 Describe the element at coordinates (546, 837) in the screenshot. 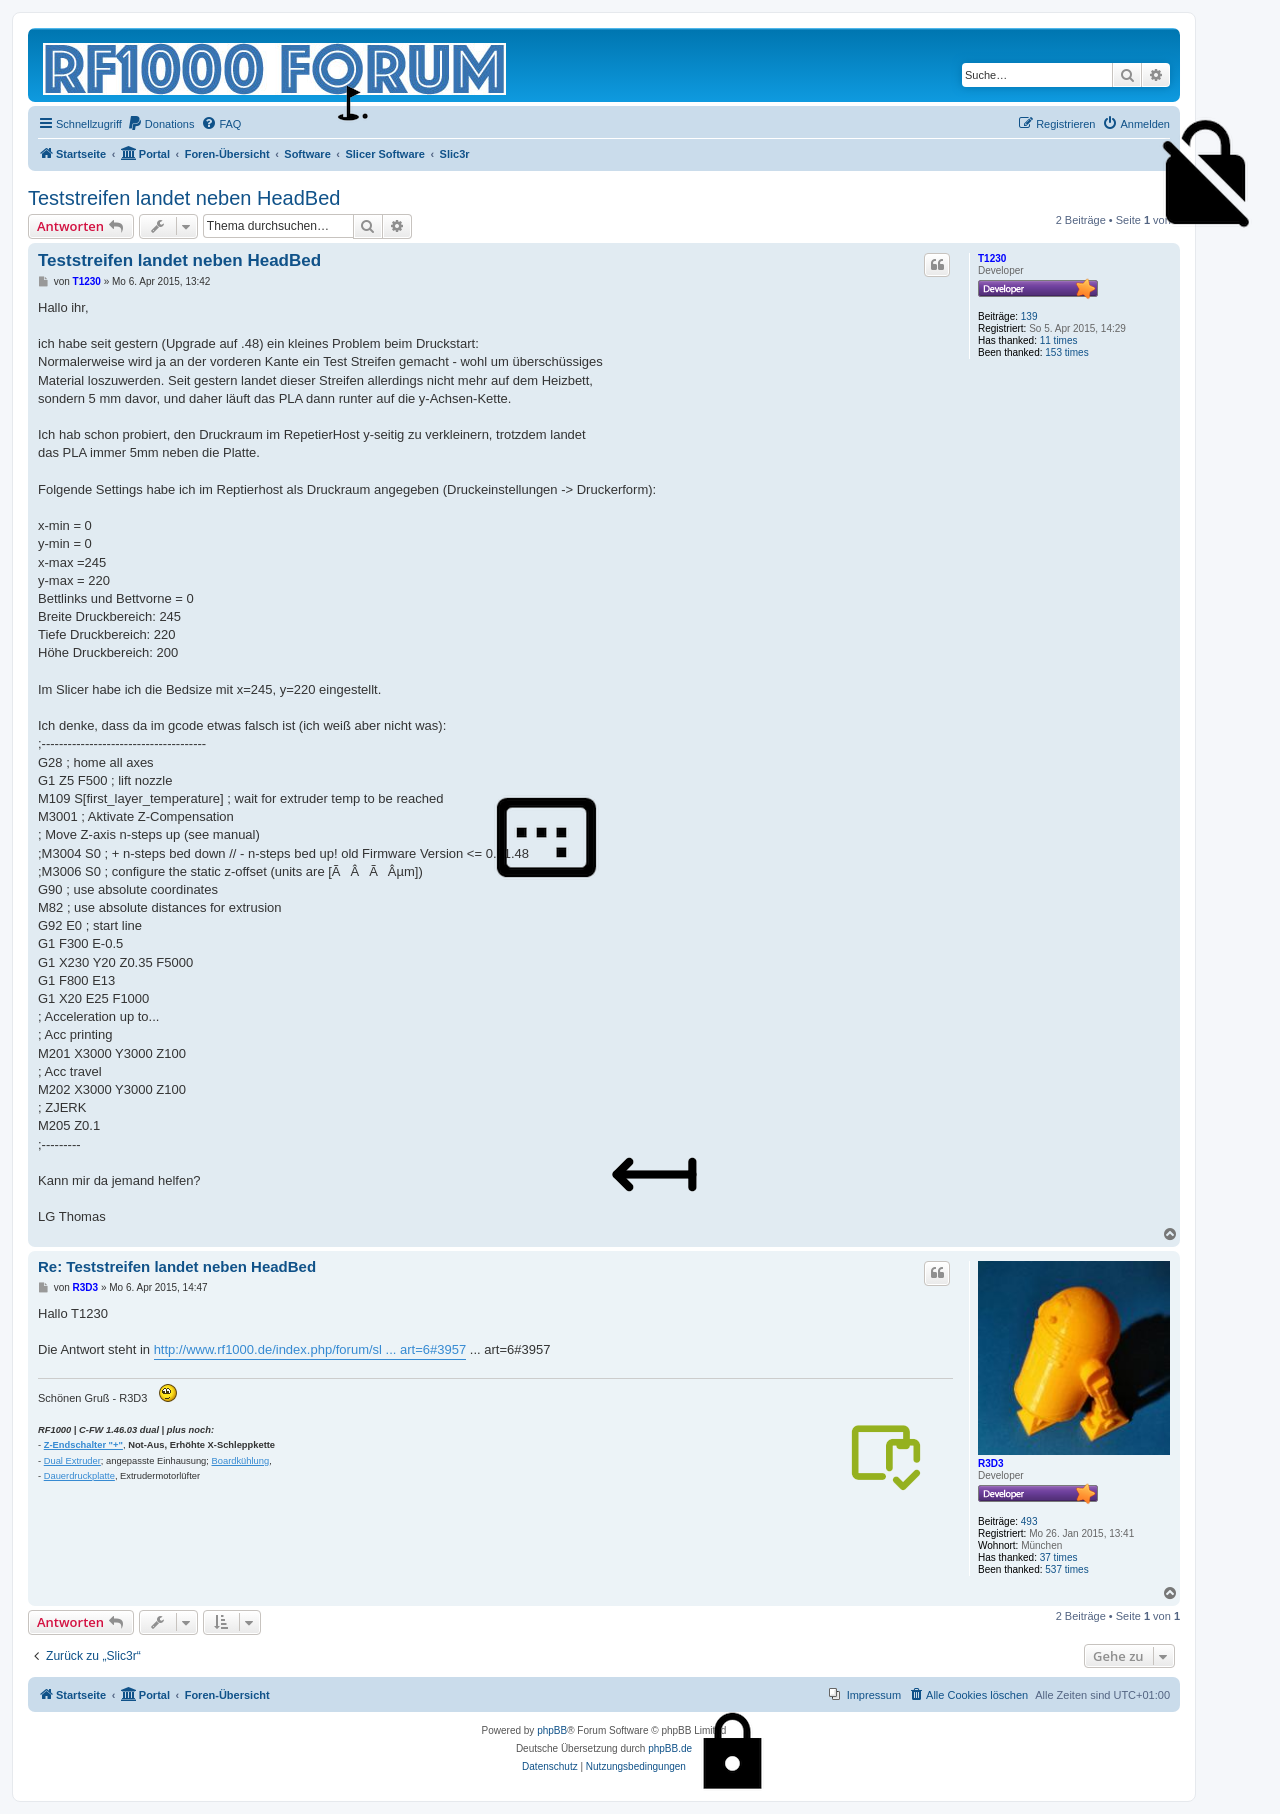

I see `adjust image aspect ratio` at that location.